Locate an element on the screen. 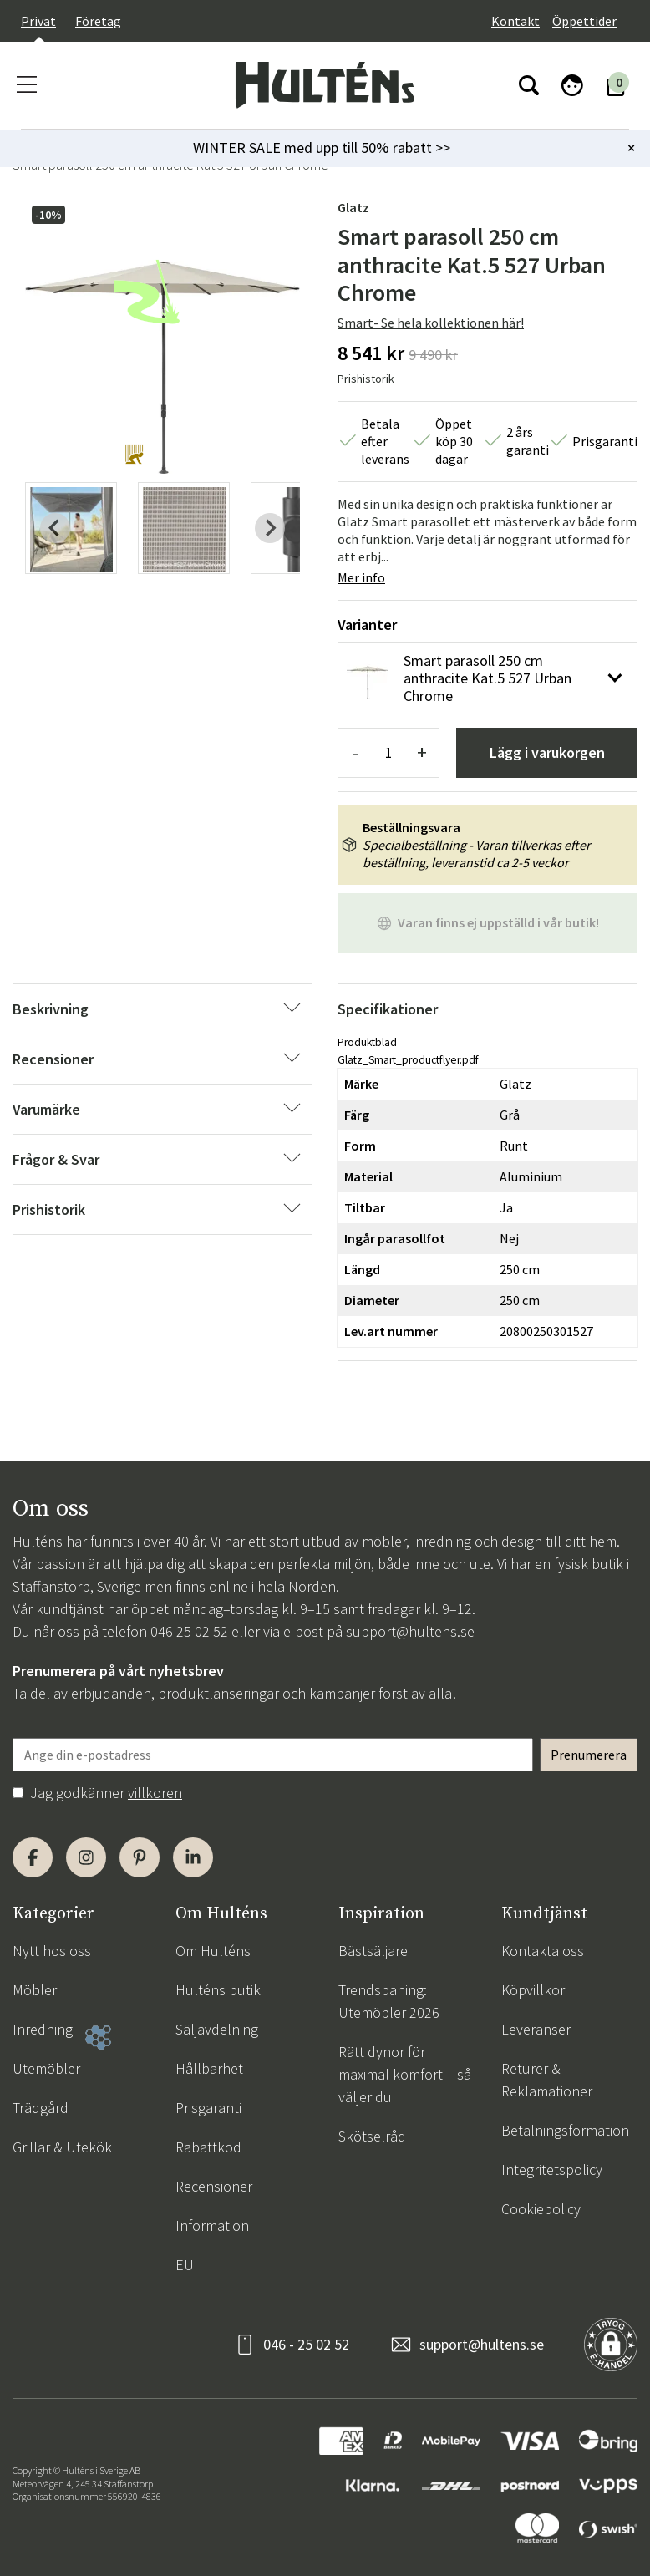 The width and height of the screenshot is (650, 2576). activate laser attack ability is located at coordinates (147, 292).